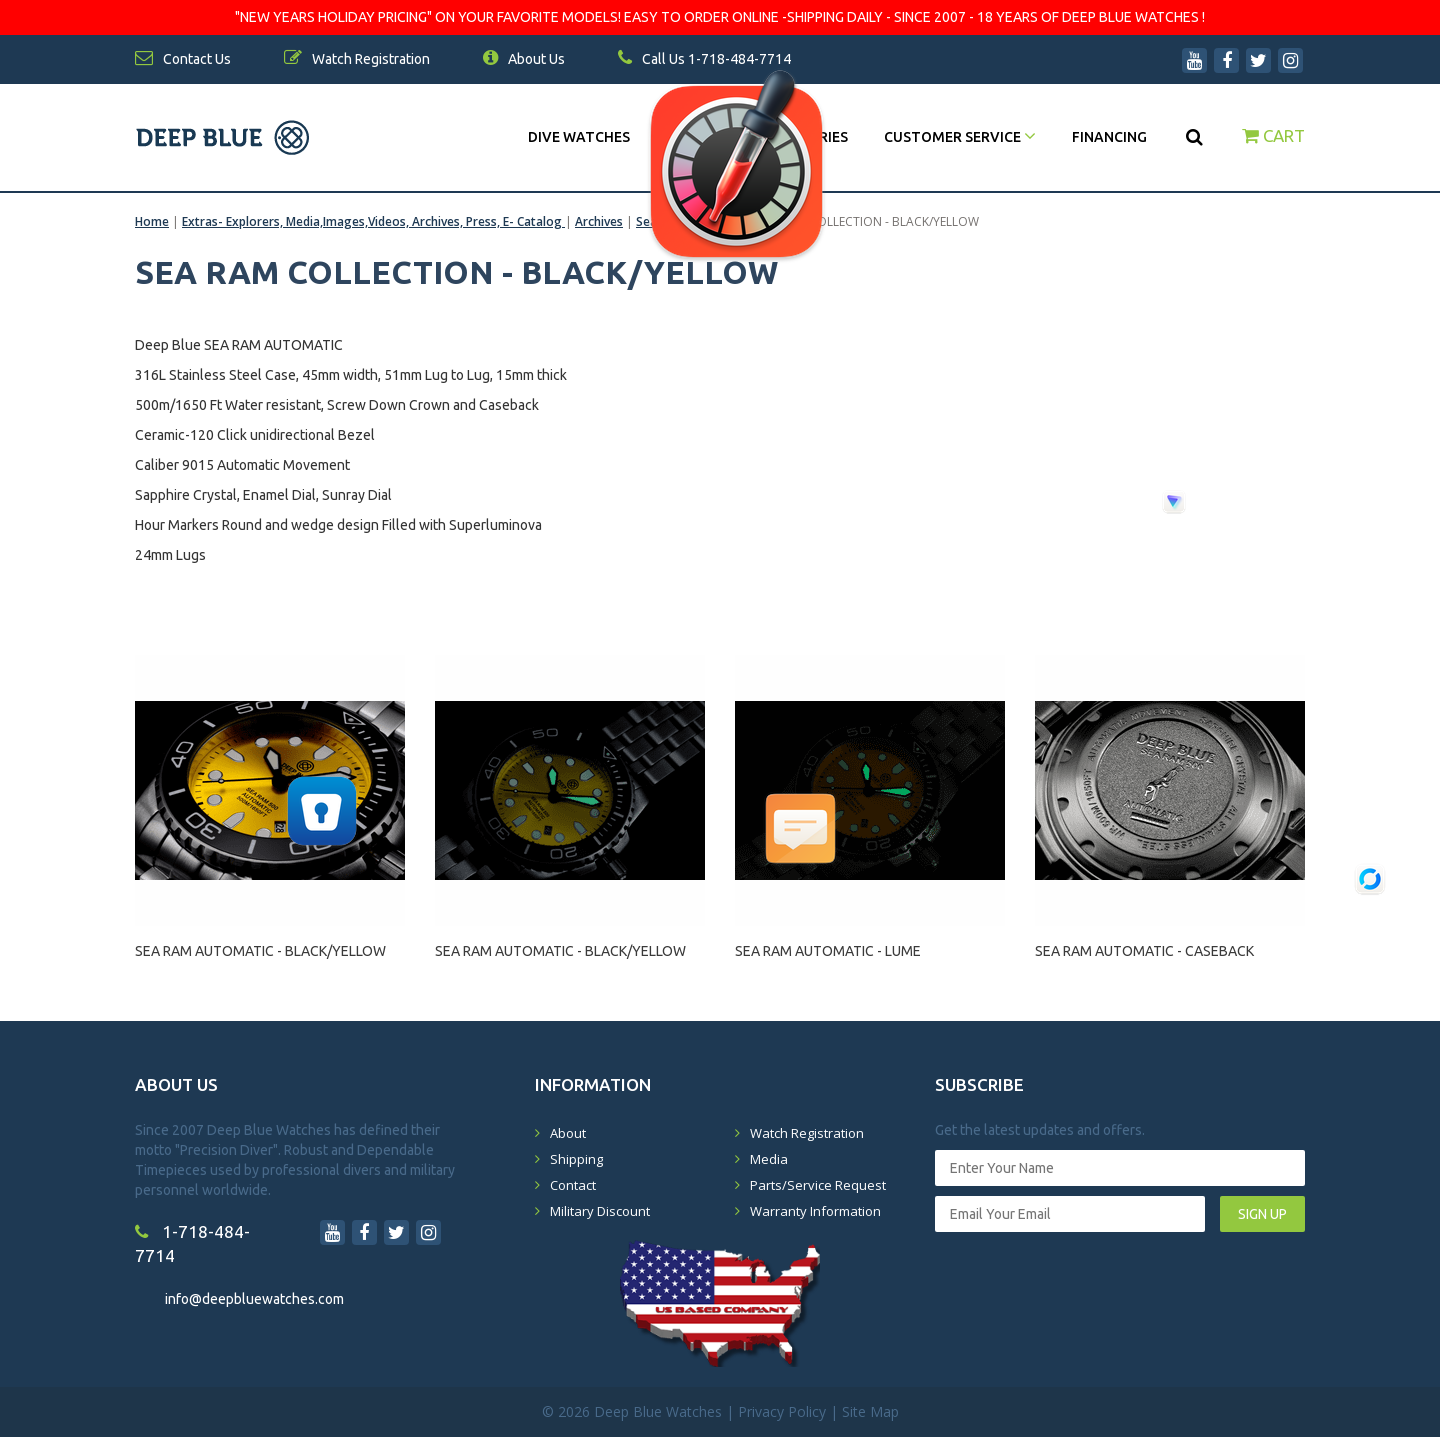  I want to click on open Digital Color Meter app, so click(736, 171).